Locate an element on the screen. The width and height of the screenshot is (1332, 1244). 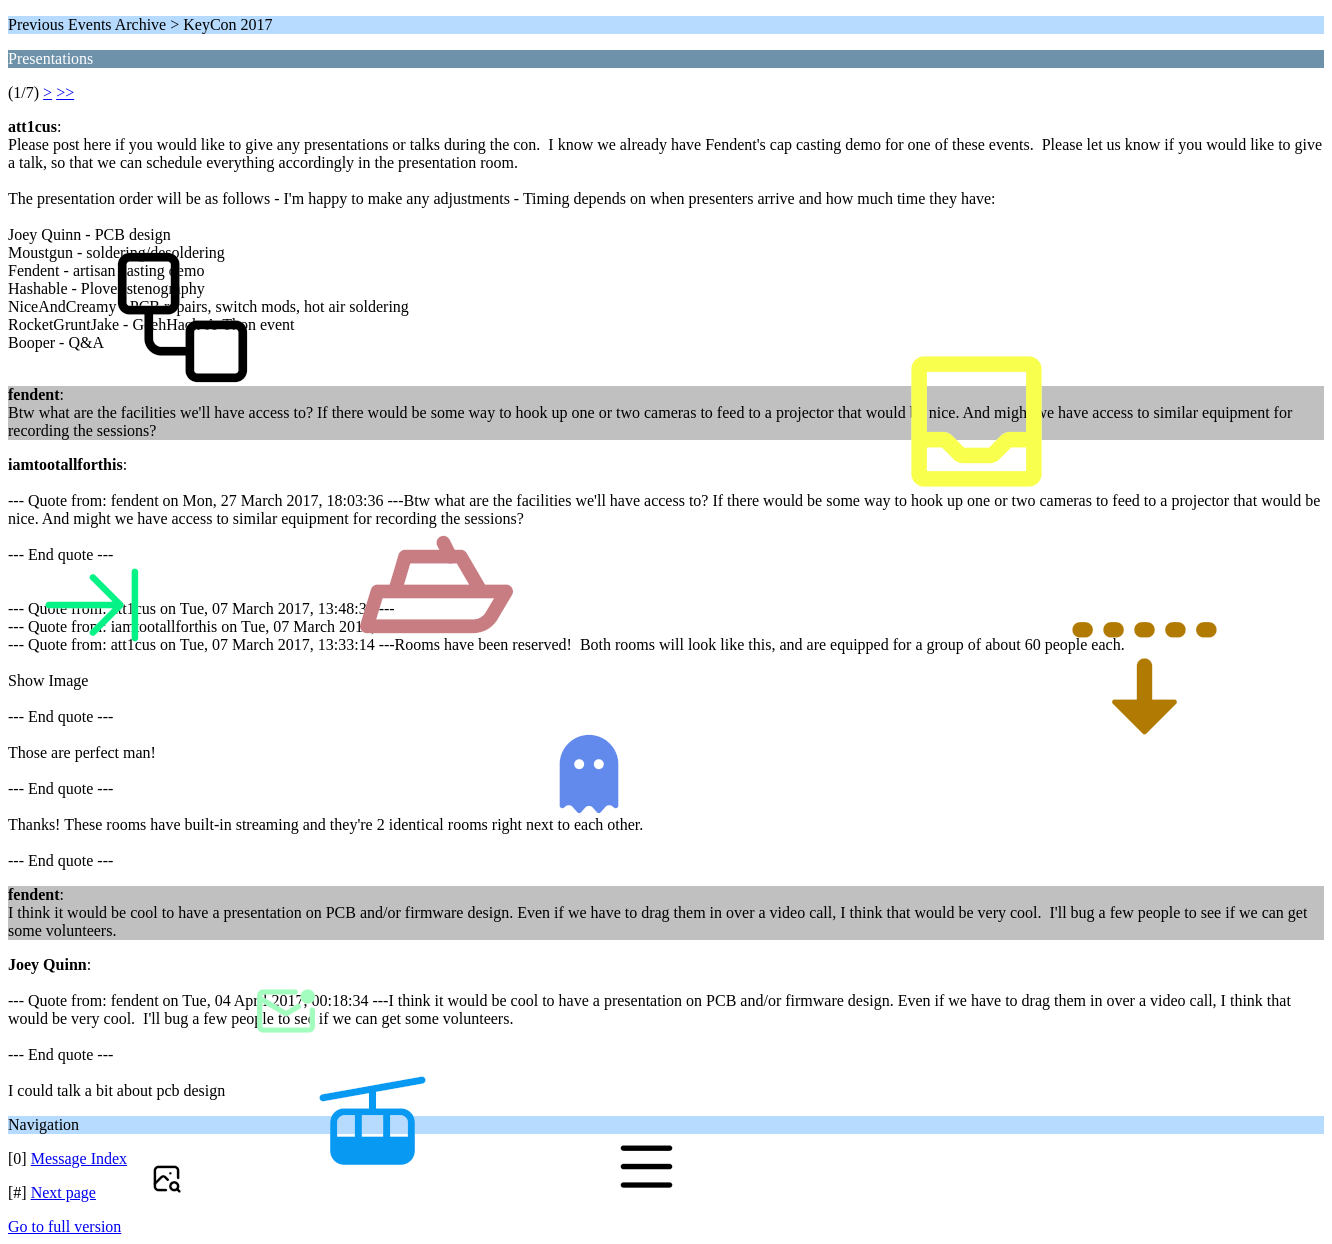
access cable car or gondola transit options is located at coordinates (372, 1122).